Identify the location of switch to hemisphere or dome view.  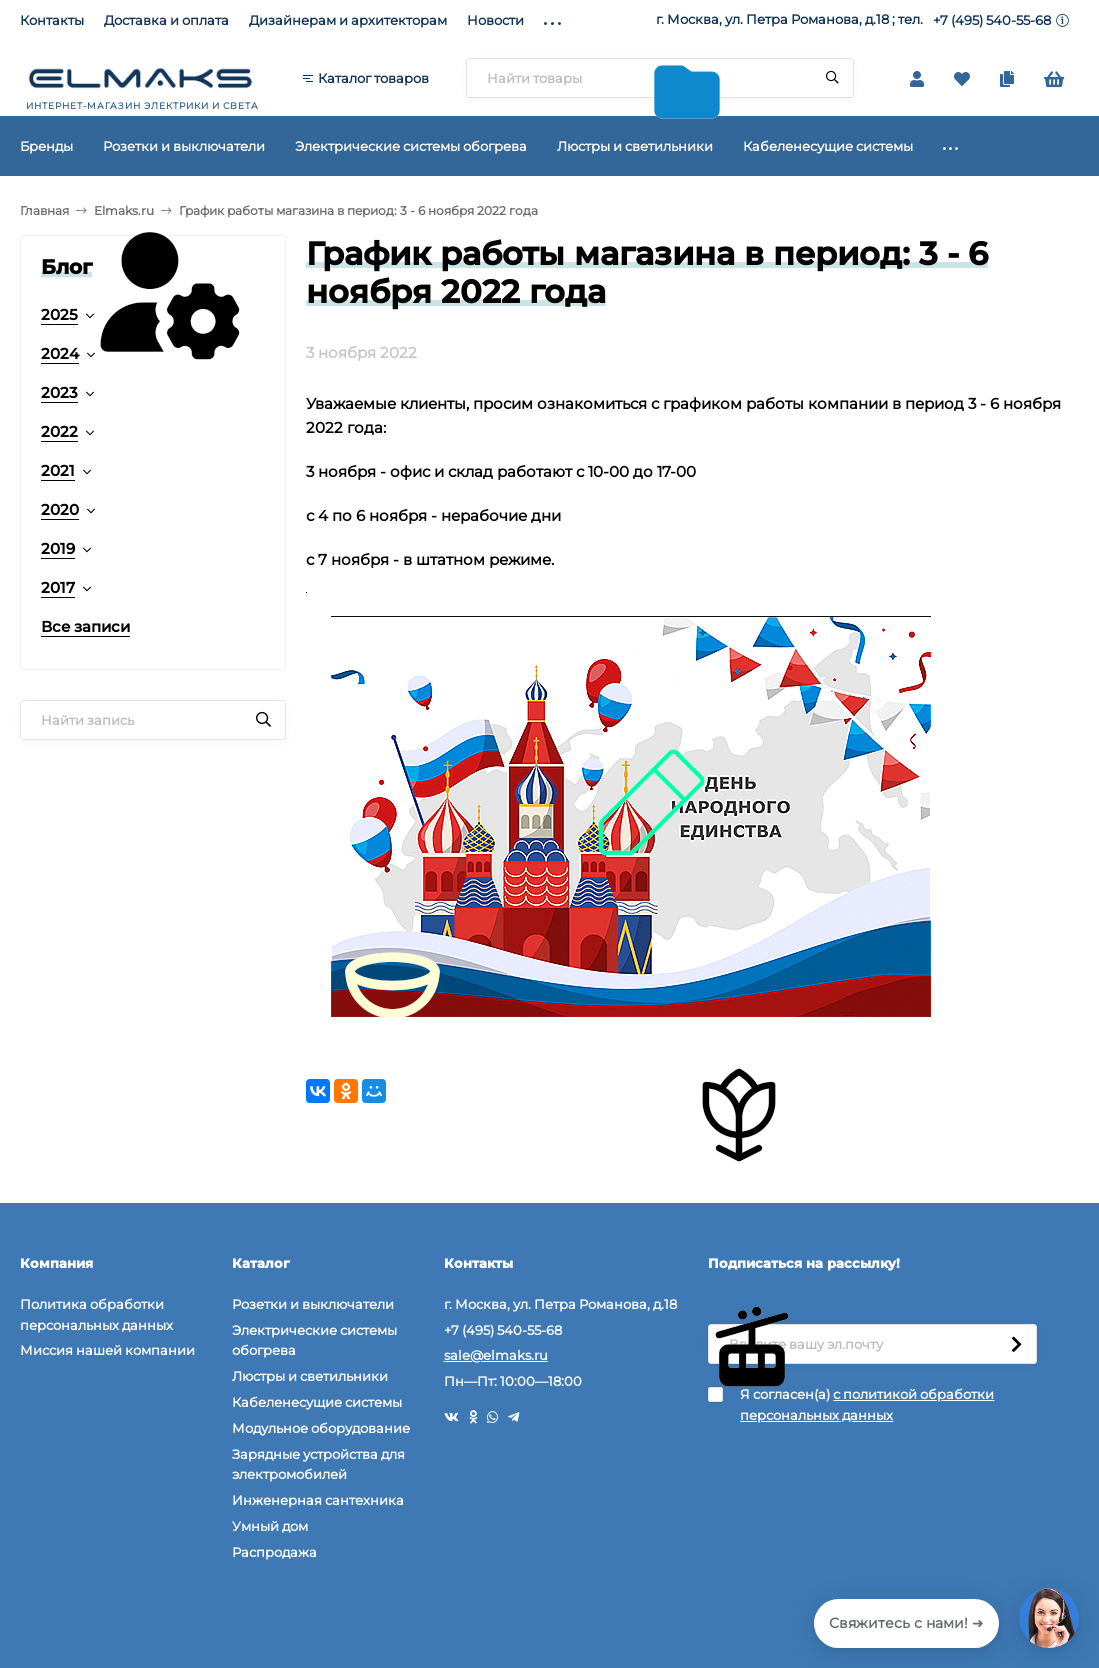
(392, 985).